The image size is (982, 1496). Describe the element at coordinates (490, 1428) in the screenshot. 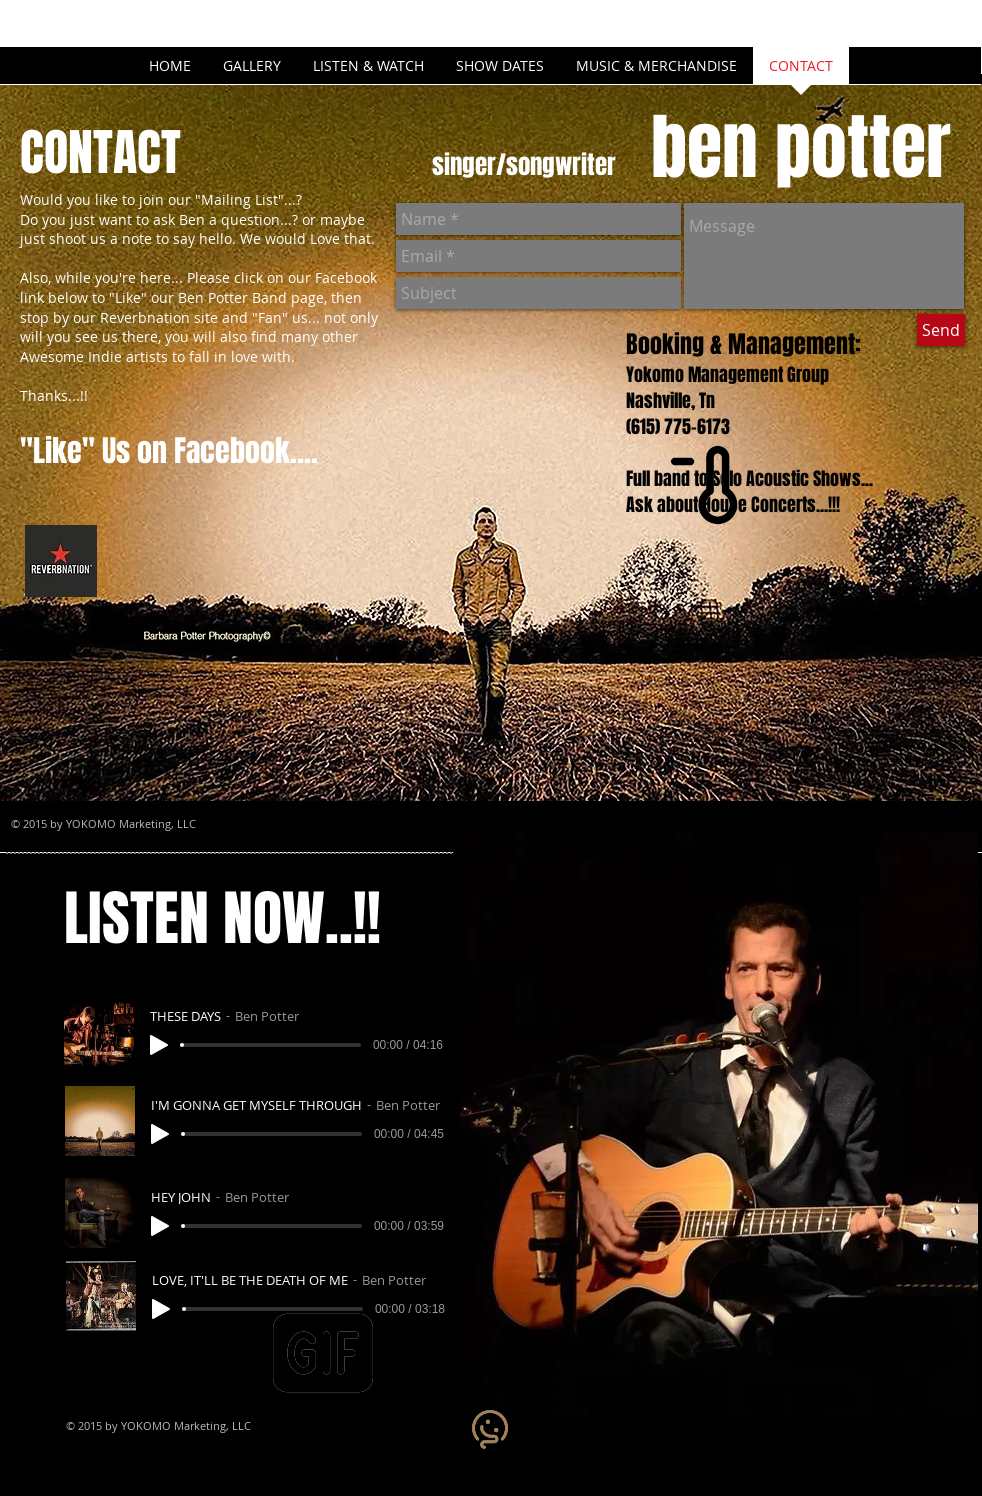

I see `indicates overwhelming or stressful situation` at that location.